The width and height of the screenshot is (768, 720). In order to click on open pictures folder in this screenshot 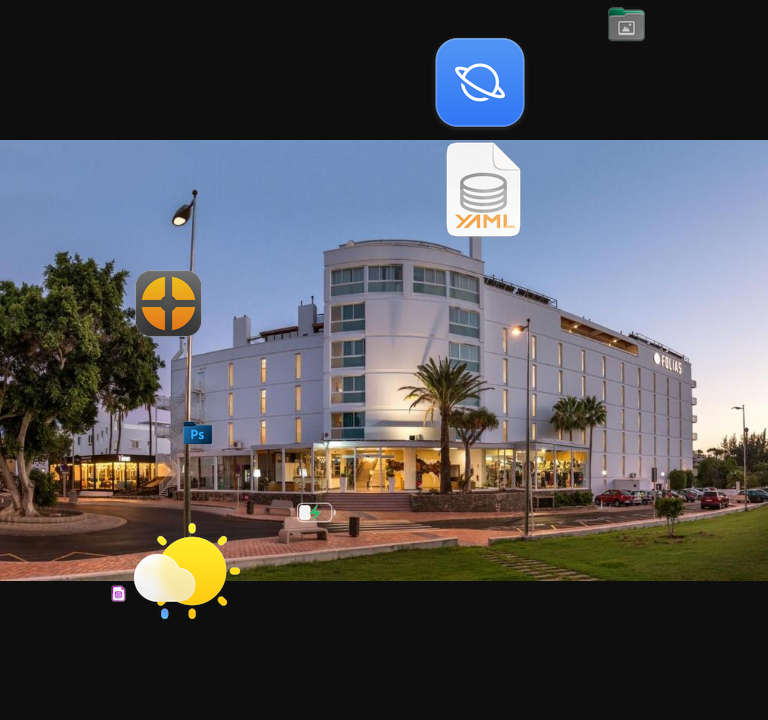, I will do `click(626, 23)`.